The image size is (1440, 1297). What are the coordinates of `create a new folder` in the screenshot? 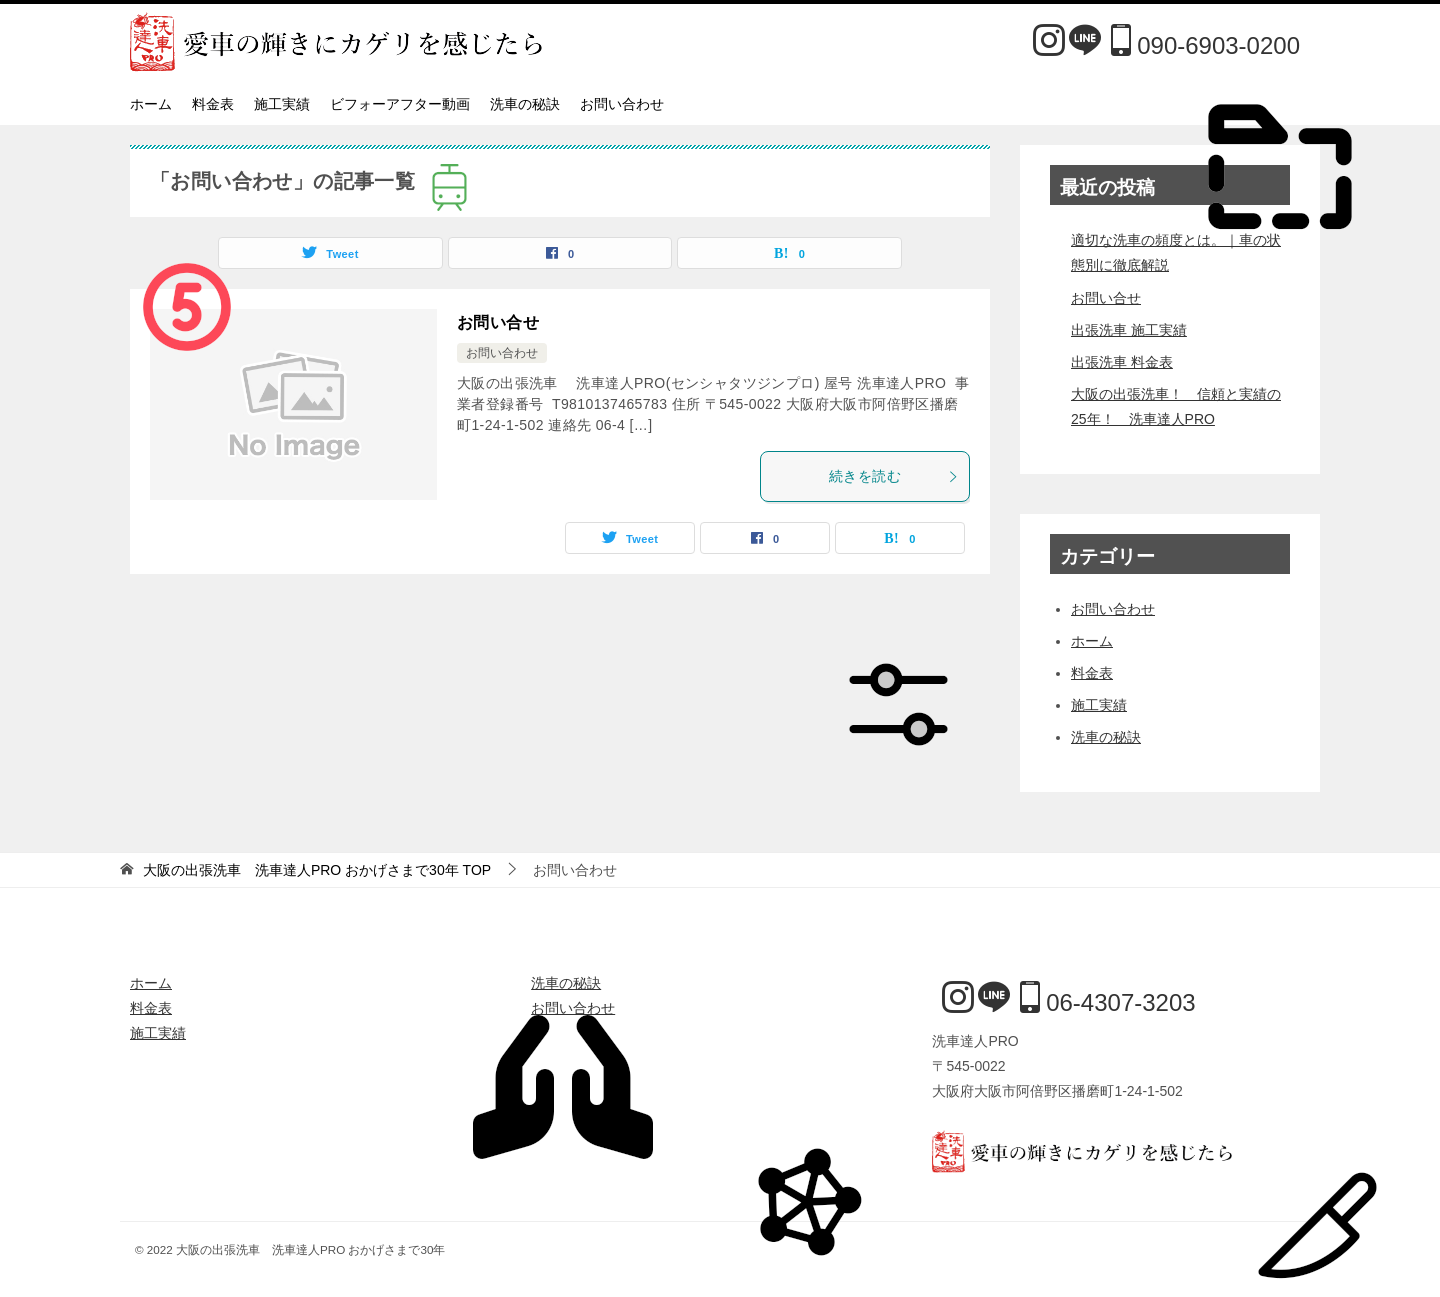 It's located at (1280, 168).